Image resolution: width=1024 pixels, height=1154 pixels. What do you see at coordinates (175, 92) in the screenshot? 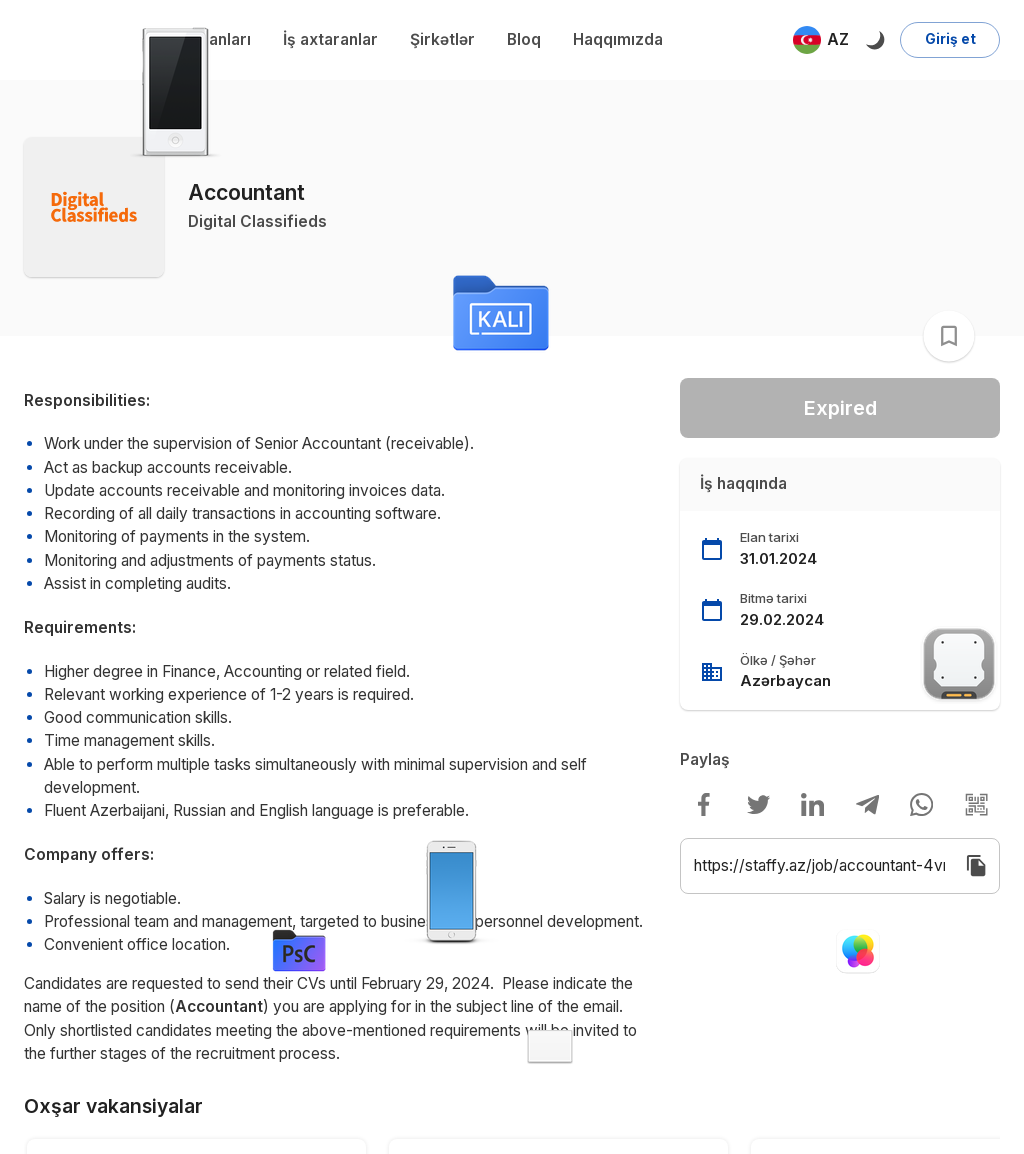
I see `indicates a connected iPod nano device` at bounding box center [175, 92].